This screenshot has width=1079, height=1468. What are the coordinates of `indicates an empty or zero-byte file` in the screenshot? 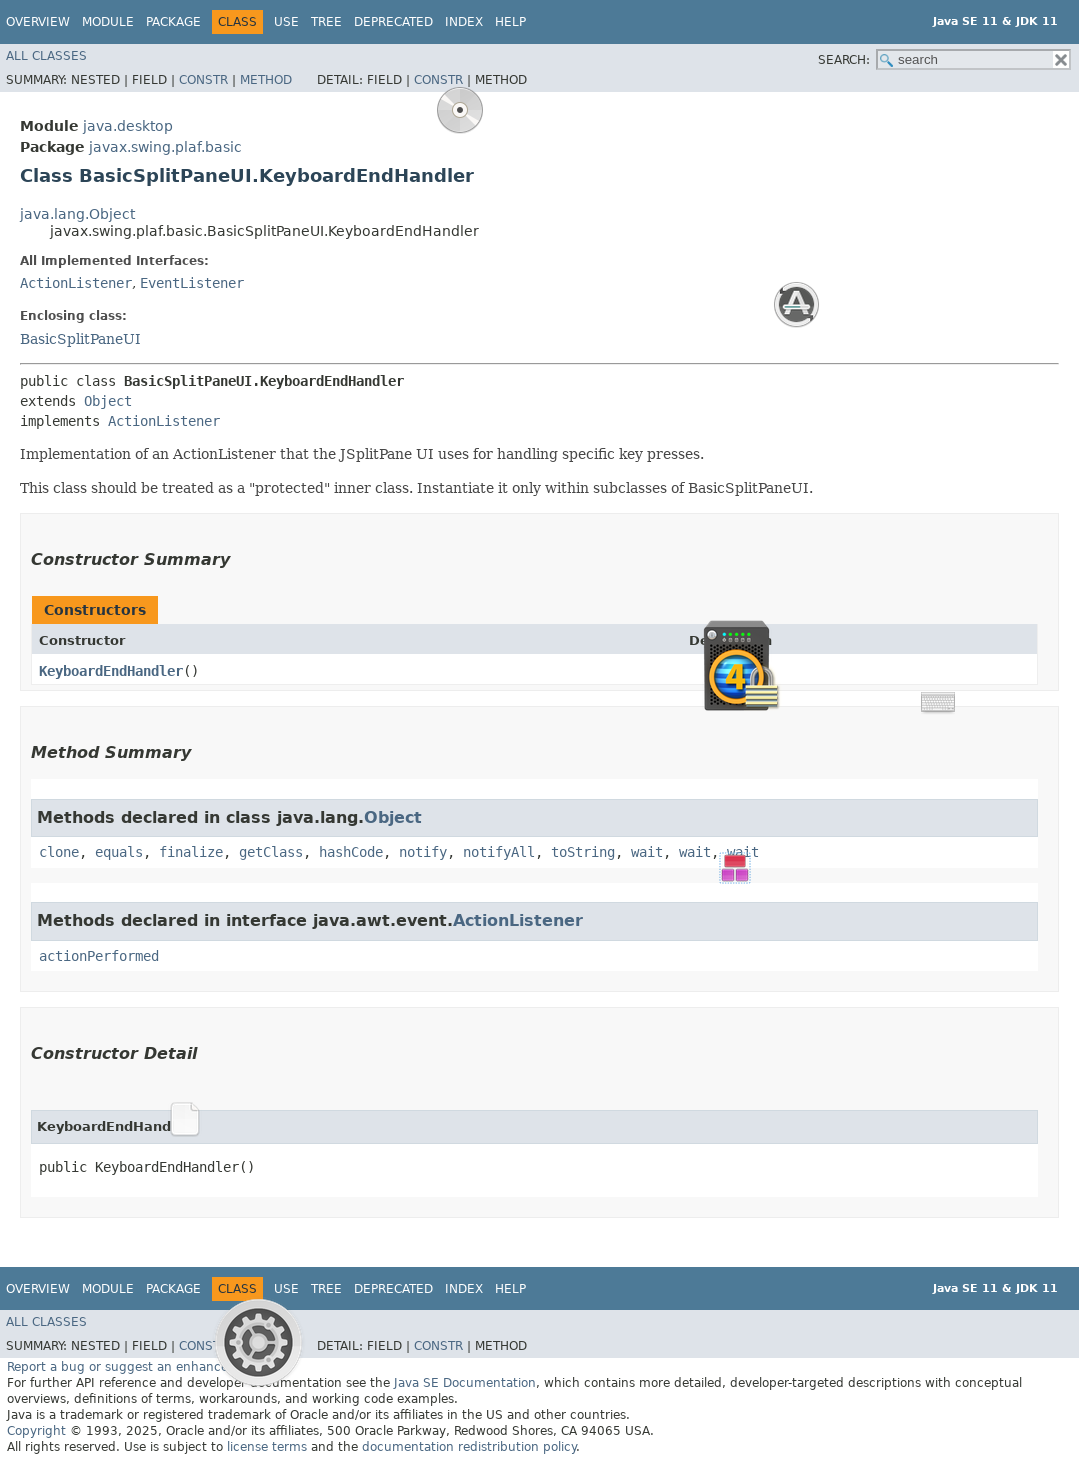 It's located at (185, 1119).